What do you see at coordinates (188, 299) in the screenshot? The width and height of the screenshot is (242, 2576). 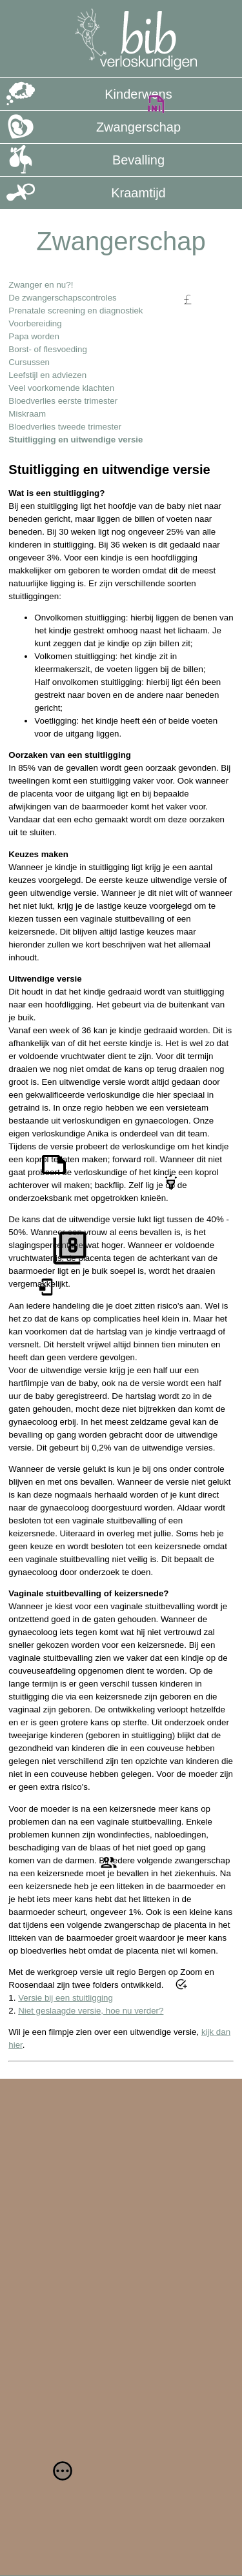 I see `view prices in british pounds` at bounding box center [188, 299].